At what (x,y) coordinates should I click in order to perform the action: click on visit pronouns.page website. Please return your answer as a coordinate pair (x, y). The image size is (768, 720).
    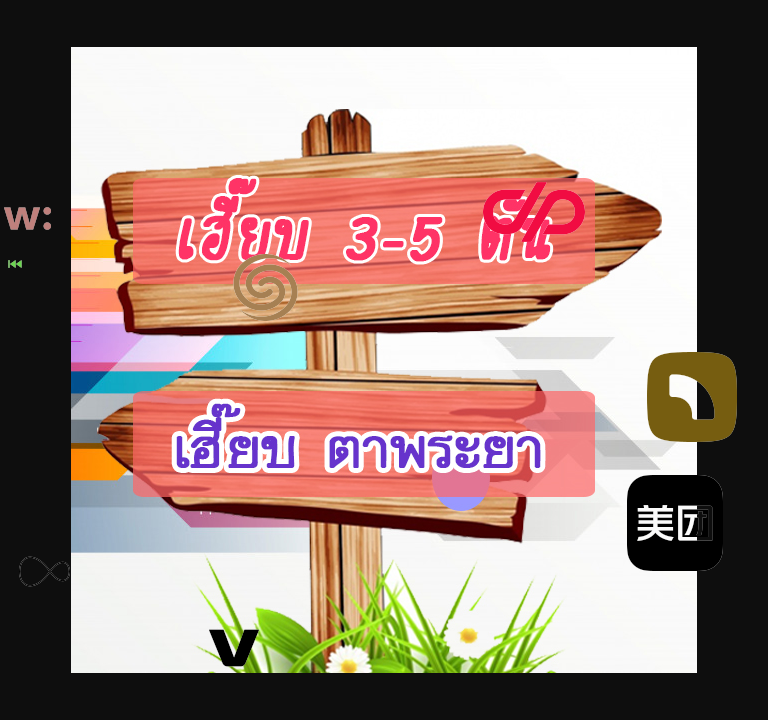
    Looking at the image, I should click on (534, 212).